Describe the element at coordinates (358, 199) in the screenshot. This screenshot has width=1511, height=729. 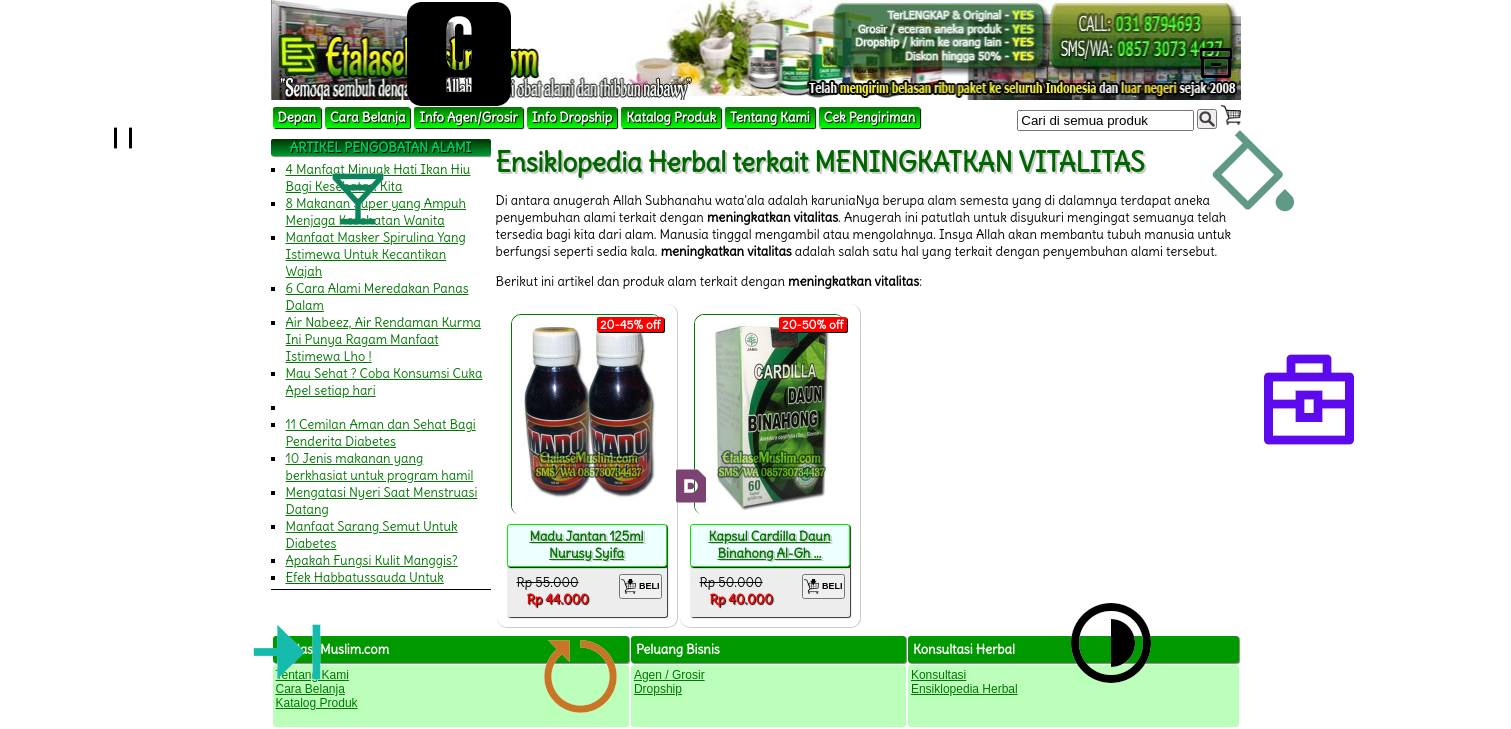
I see `view drink or cocktail menu` at that location.